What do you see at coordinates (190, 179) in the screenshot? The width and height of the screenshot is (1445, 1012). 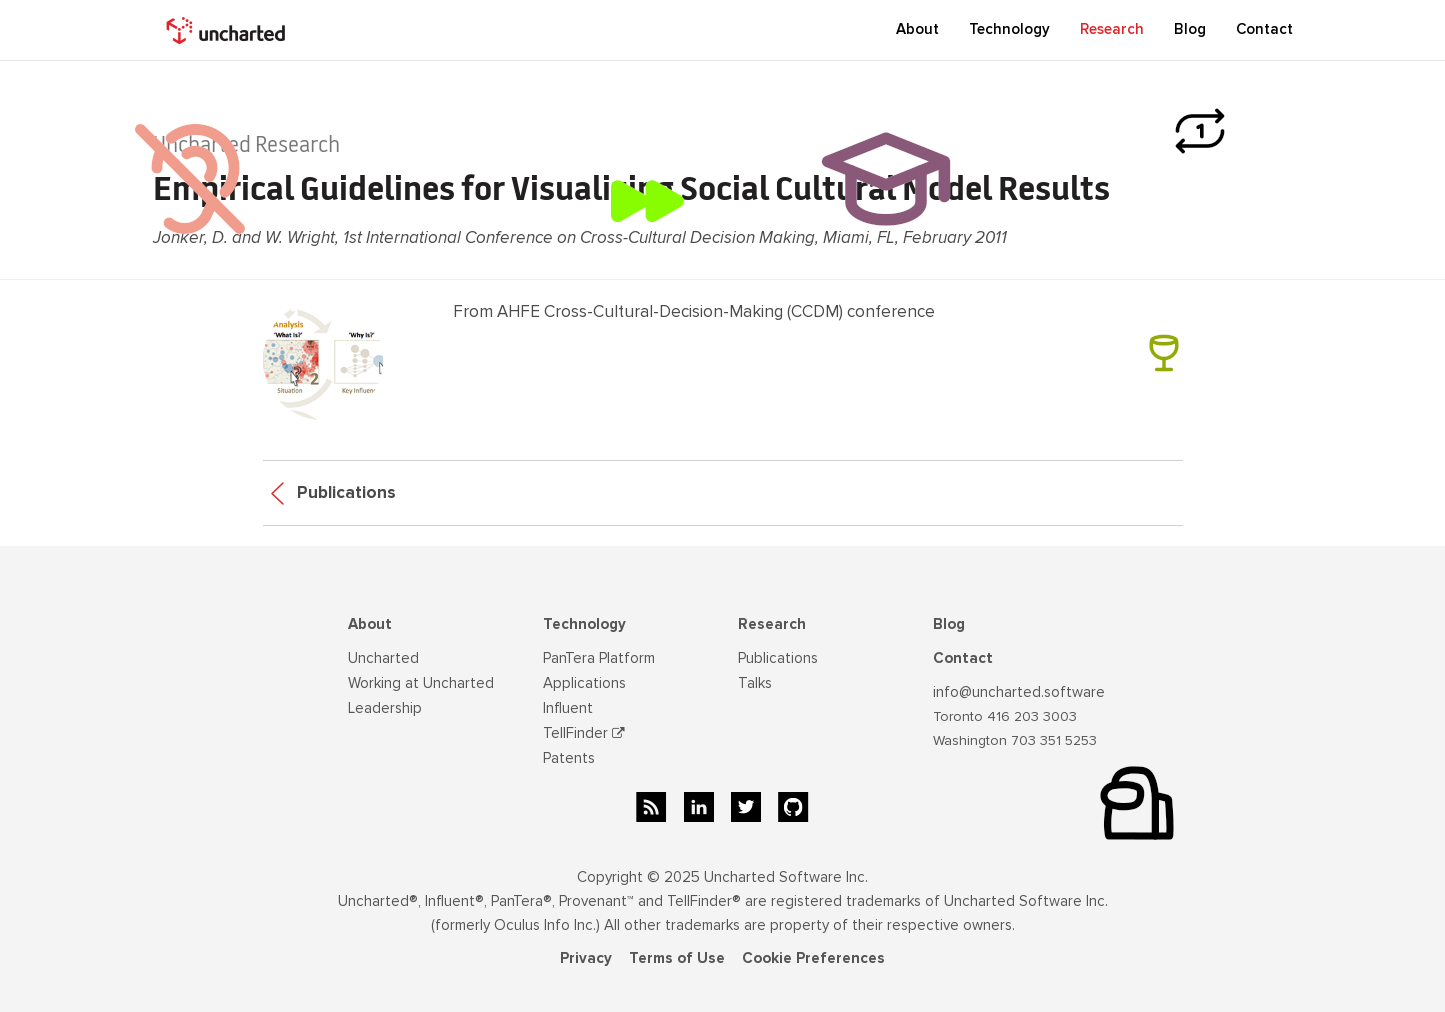 I see `mute audio or disable listening` at bounding box center [190, 179].